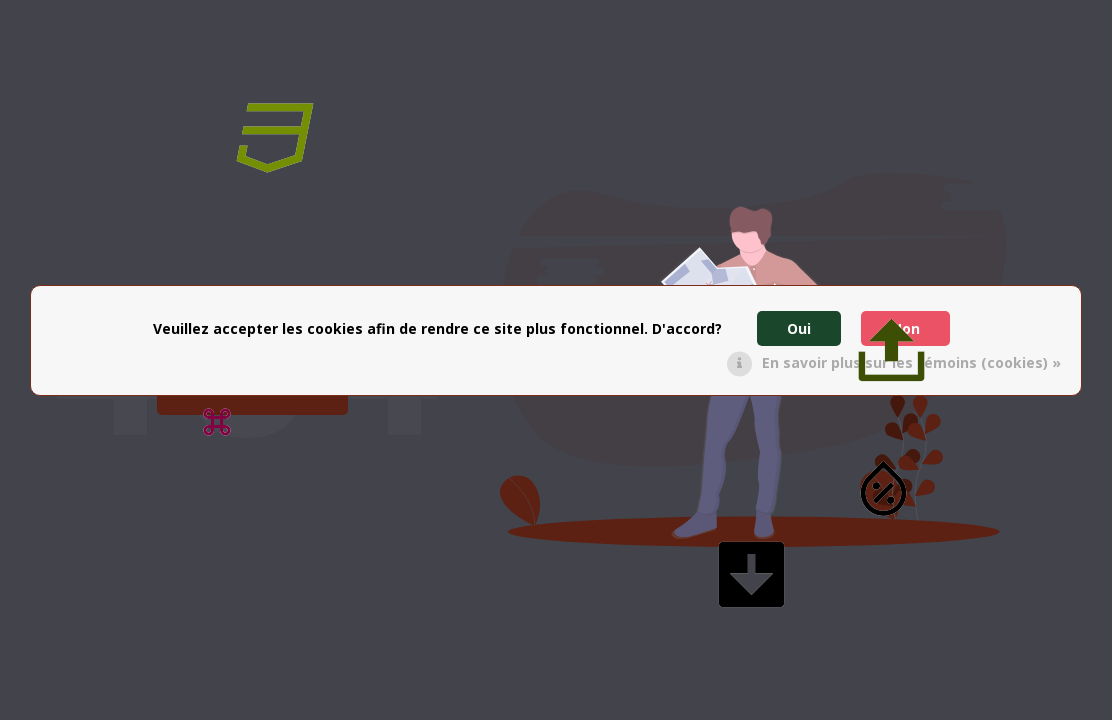 The height and width of the screenshot is (720, 1112). I want to click on view current humidity level, so click(883, 490).